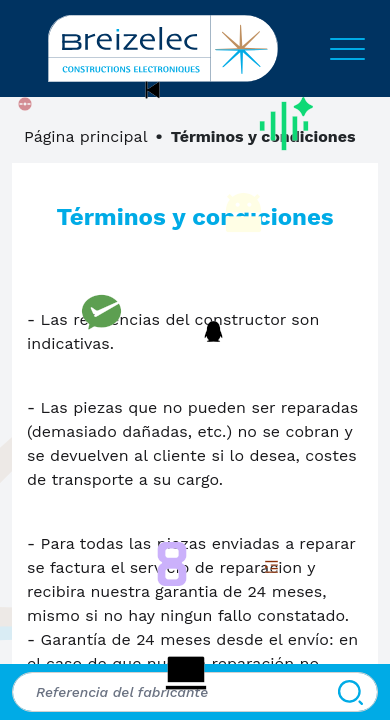  Describe the element at coordinates (271, 566) in the screenshot. I see `increase text indentation` at that location.